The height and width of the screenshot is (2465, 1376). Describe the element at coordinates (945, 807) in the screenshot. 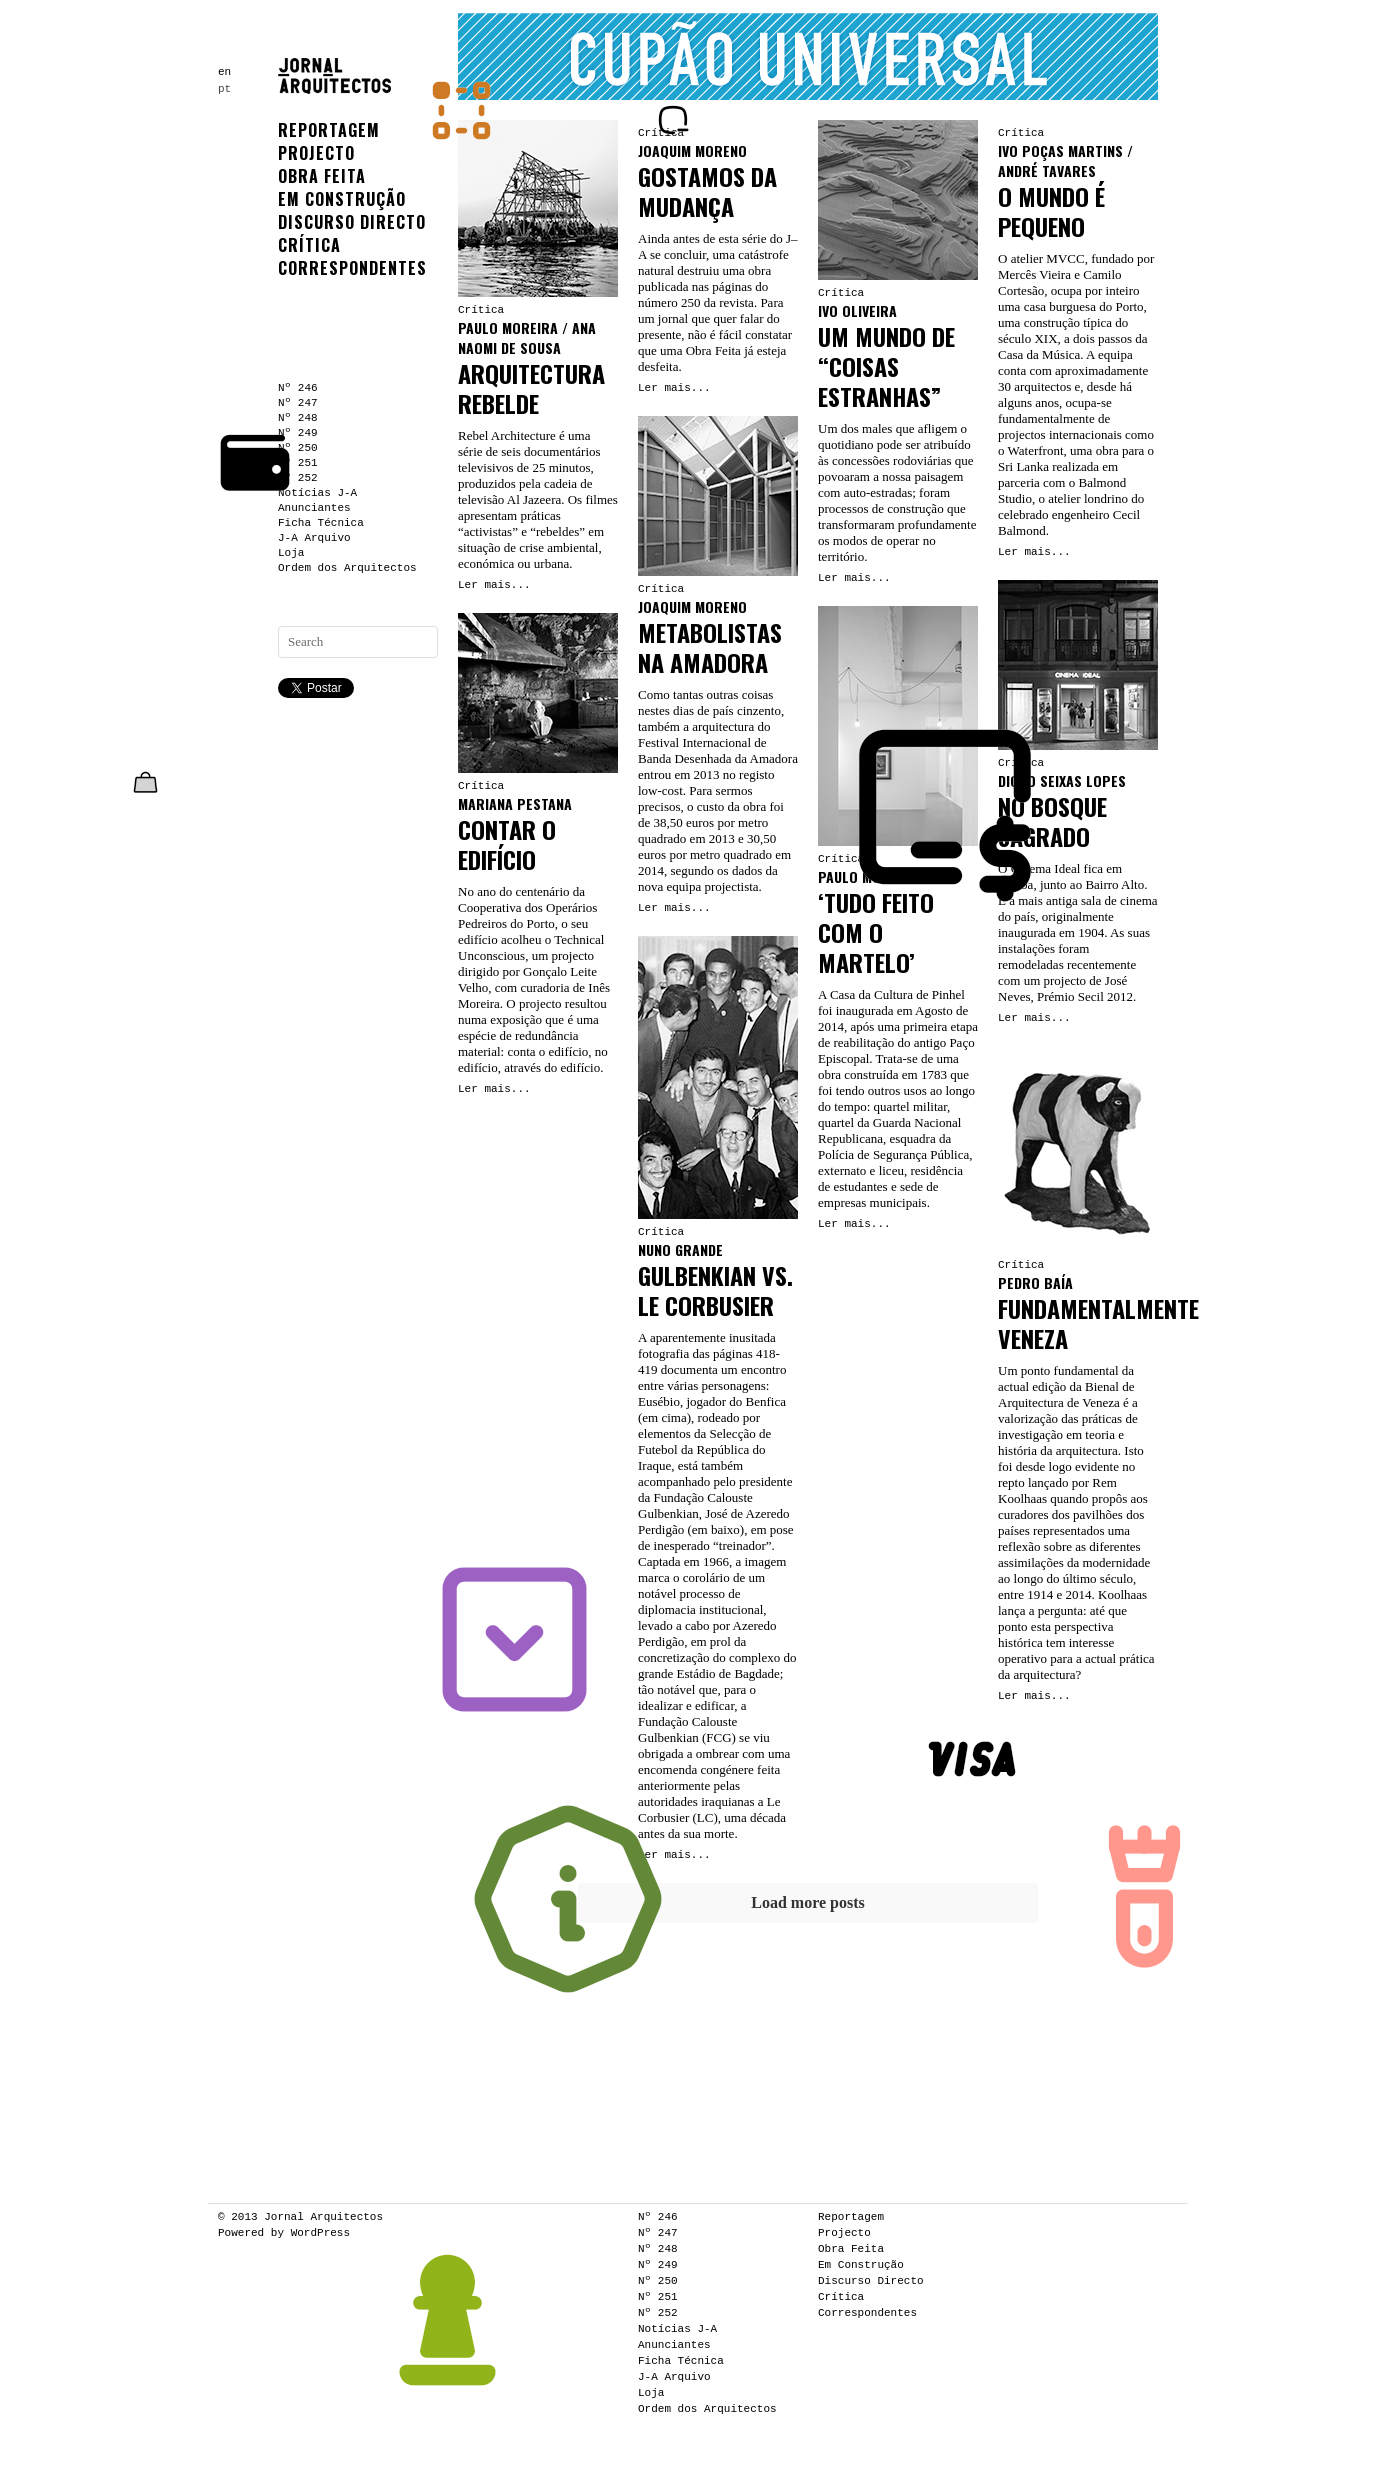

I see `access tablet payment or billing settings` at that location.